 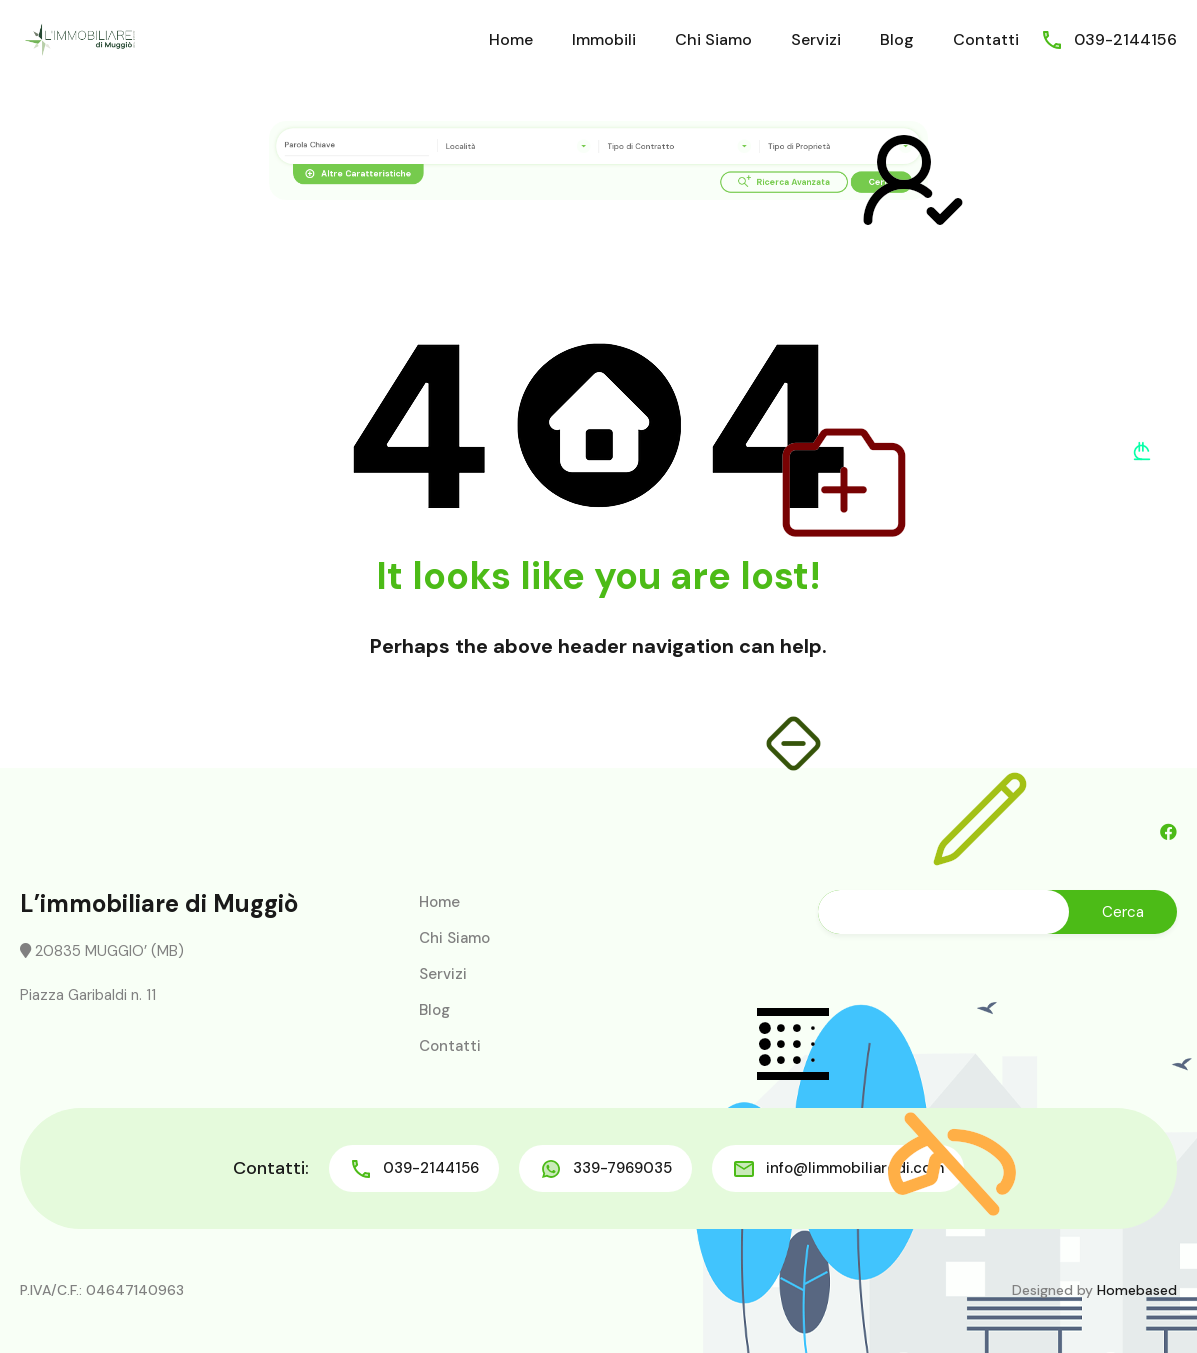 What do you see at coordinates (793, 743) in the screenshot?
I see `remove an item from favorites or premium collection` at bounding box center [793, 743].